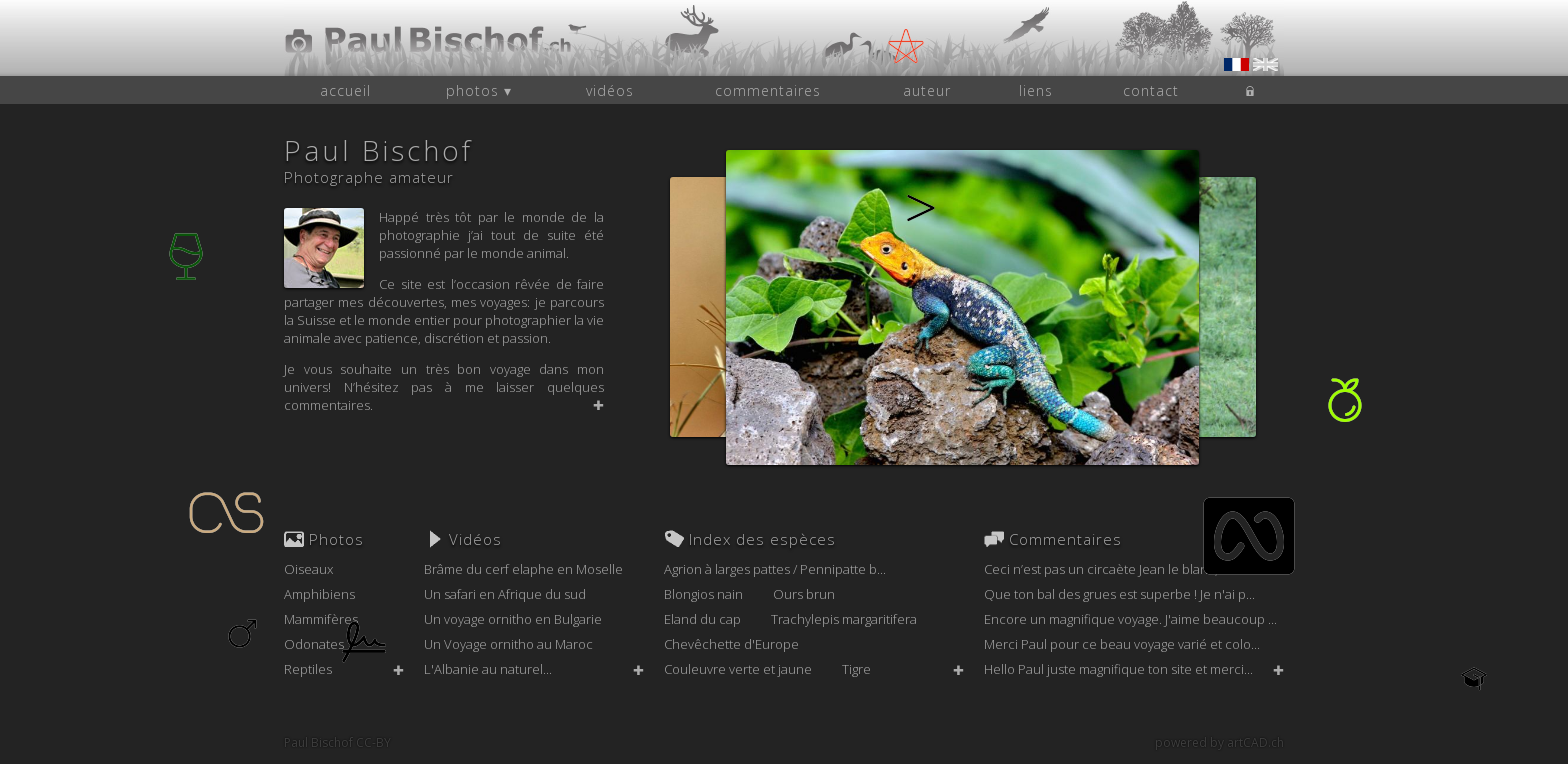 The image size is (1568, 764). I want to click on browse wine selection or menu, so click(186, 255).